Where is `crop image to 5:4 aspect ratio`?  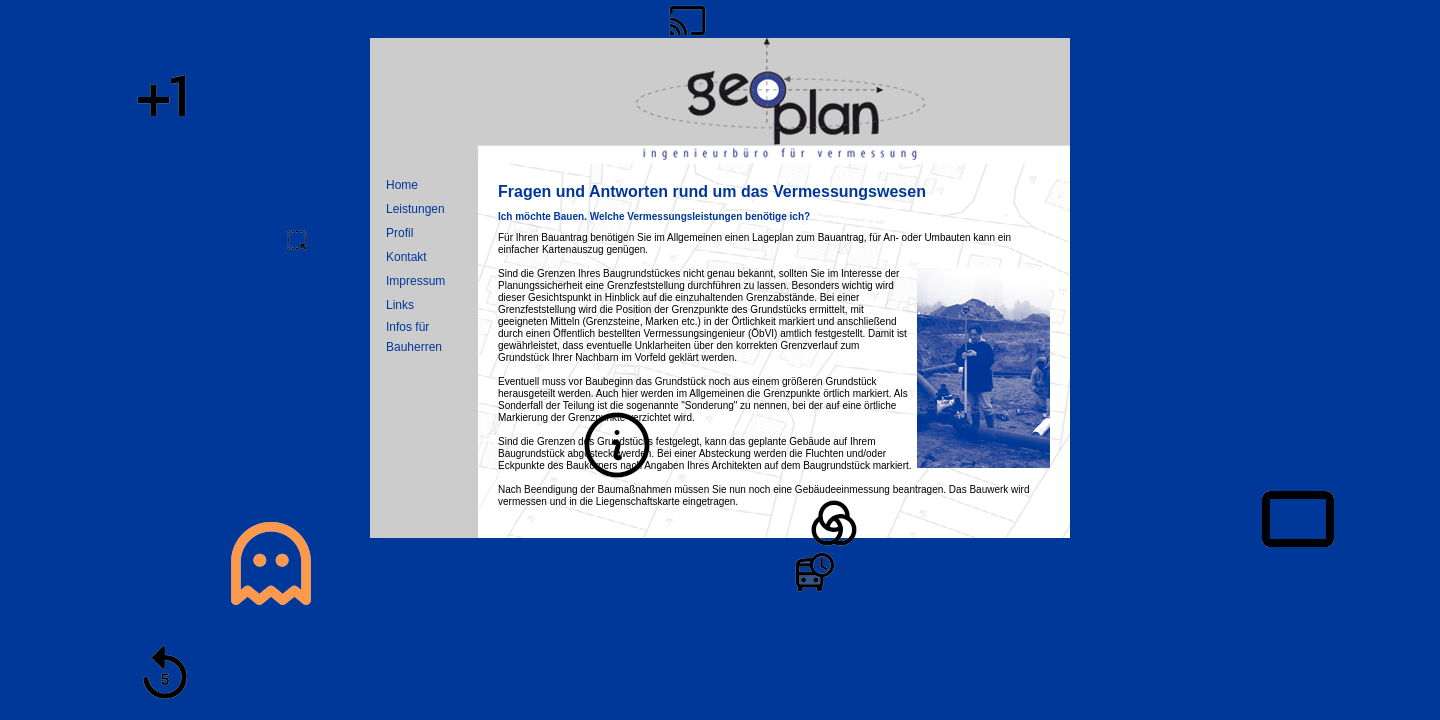 crop image to 5:4 aspect ratio is located at coordinates (1298, 519).